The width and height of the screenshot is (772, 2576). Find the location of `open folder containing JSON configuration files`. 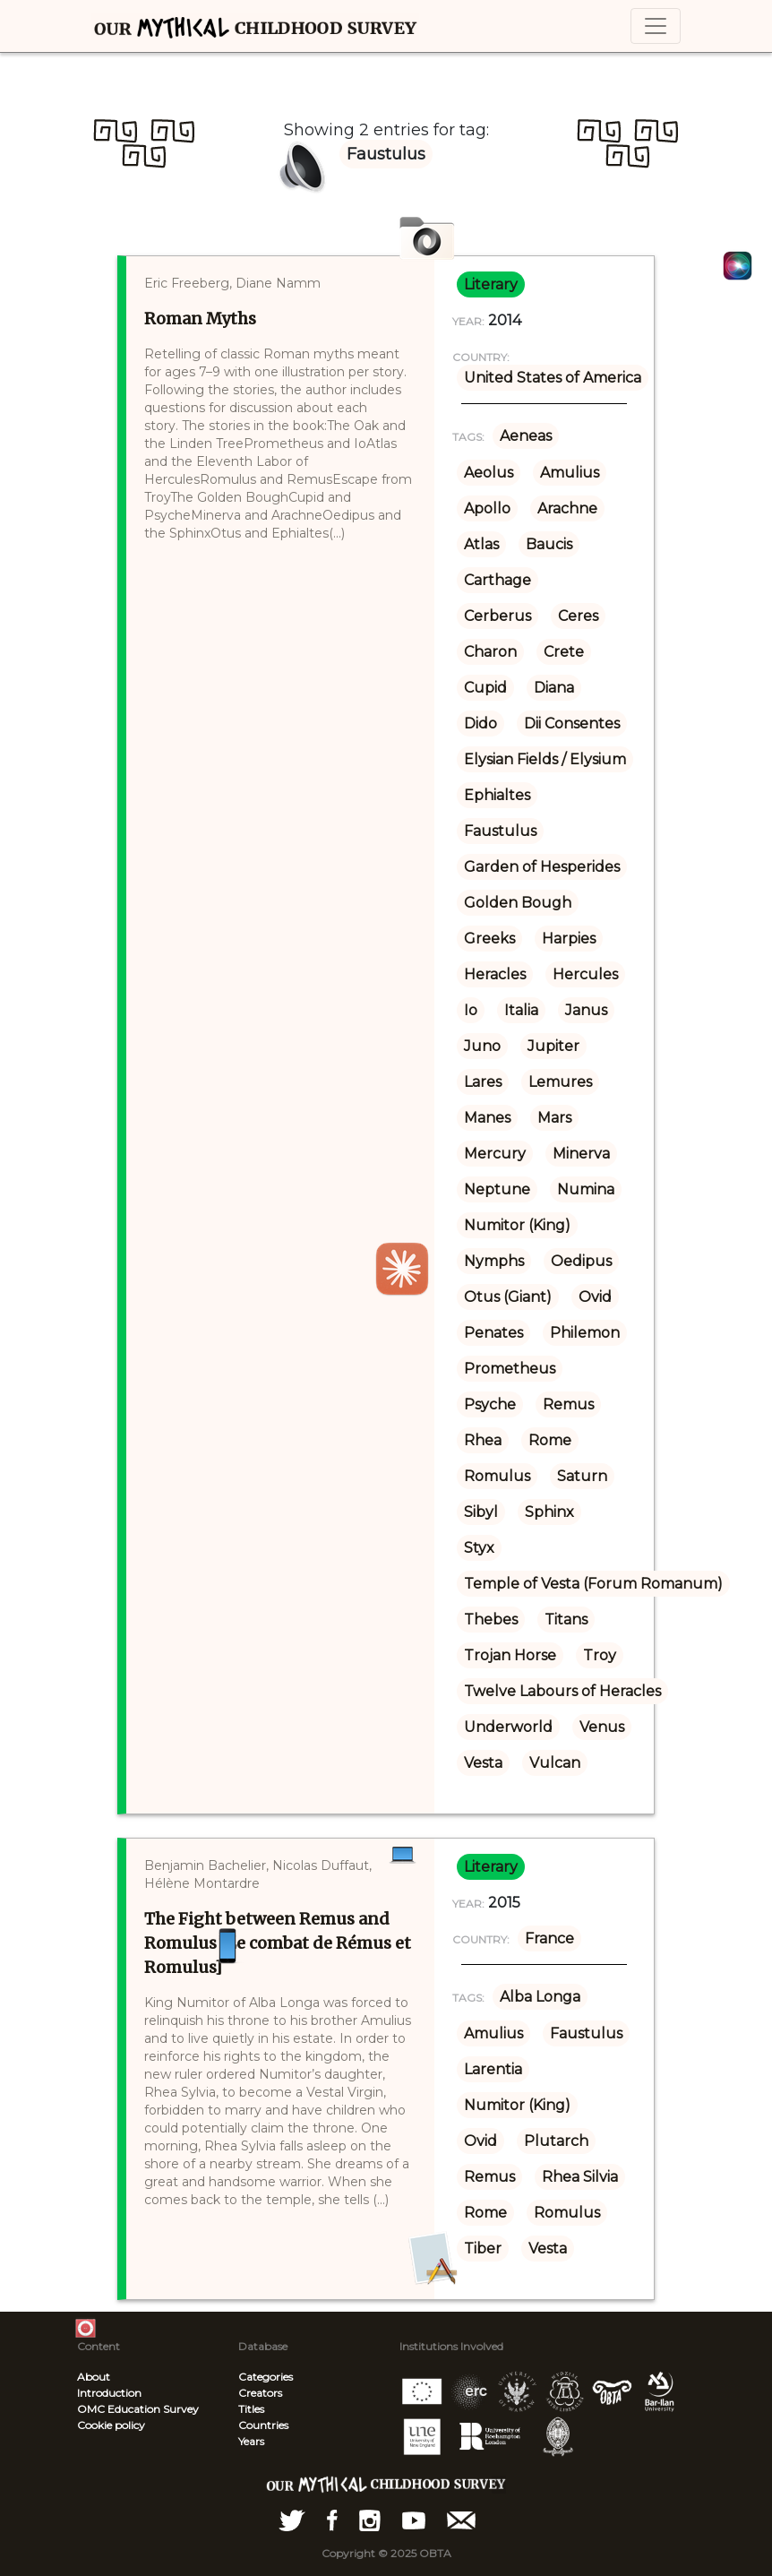

open folder containing JSON configuration files is located at coordinates (426, 239).